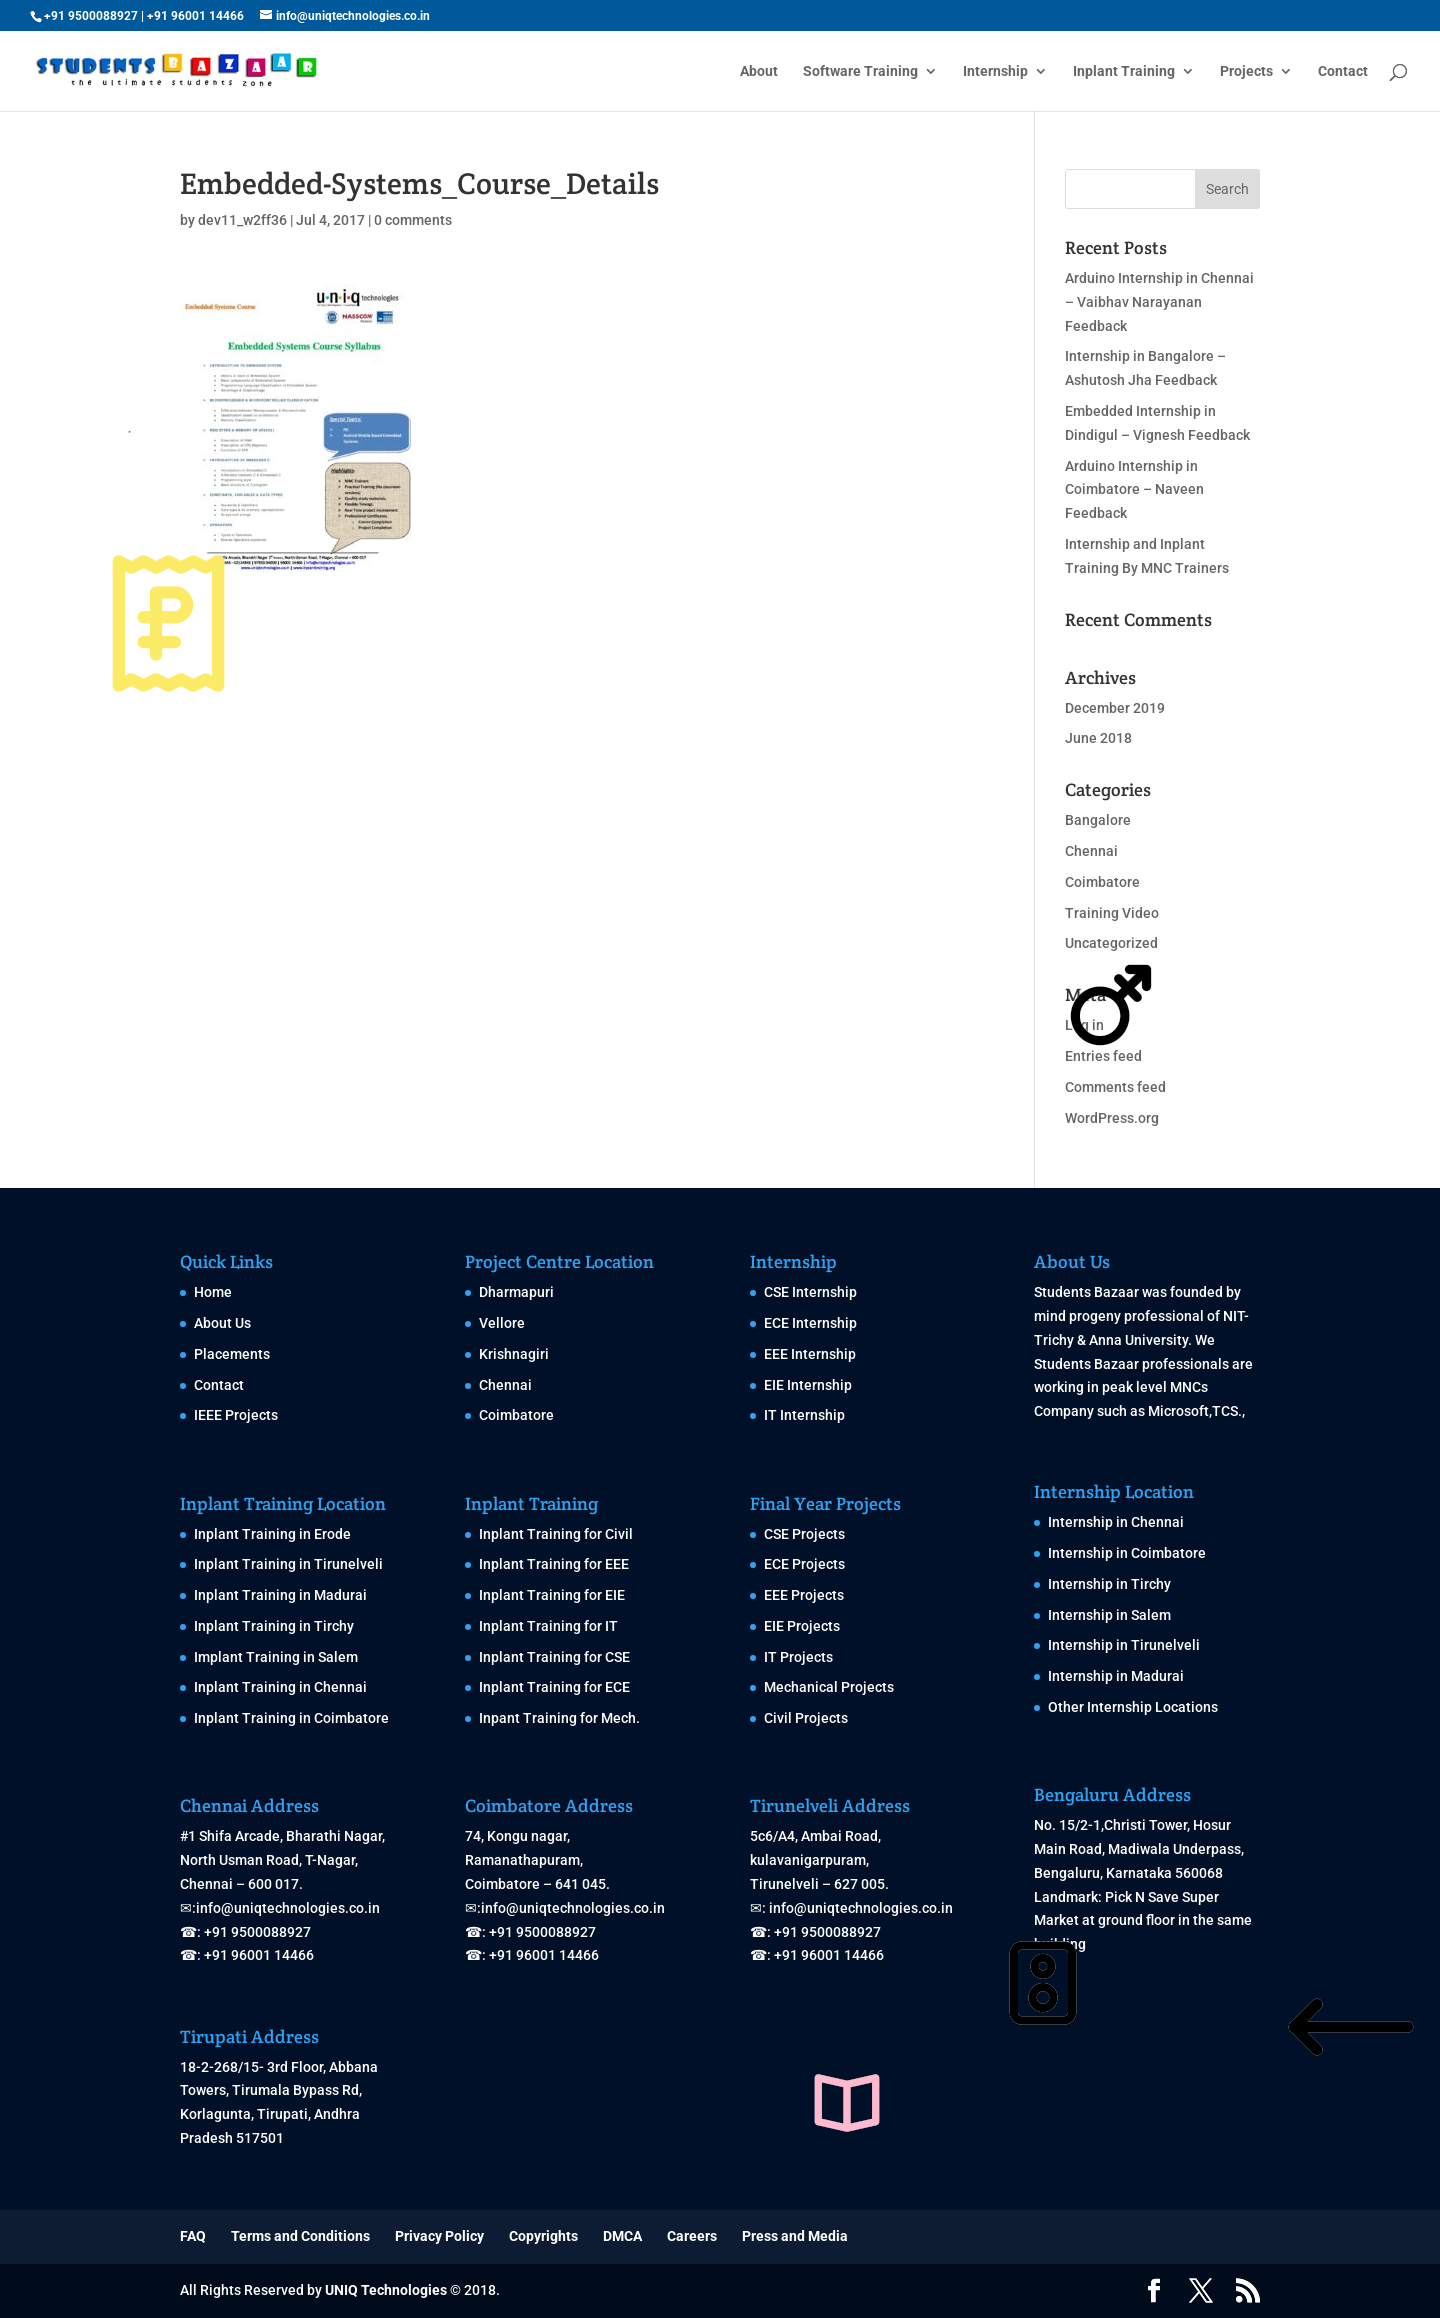 The width and height of the screenshot is (1440, 2318). Describe the element at coordinates (129, 423) in the screenshot. I see `no wifi signal available` at that location.